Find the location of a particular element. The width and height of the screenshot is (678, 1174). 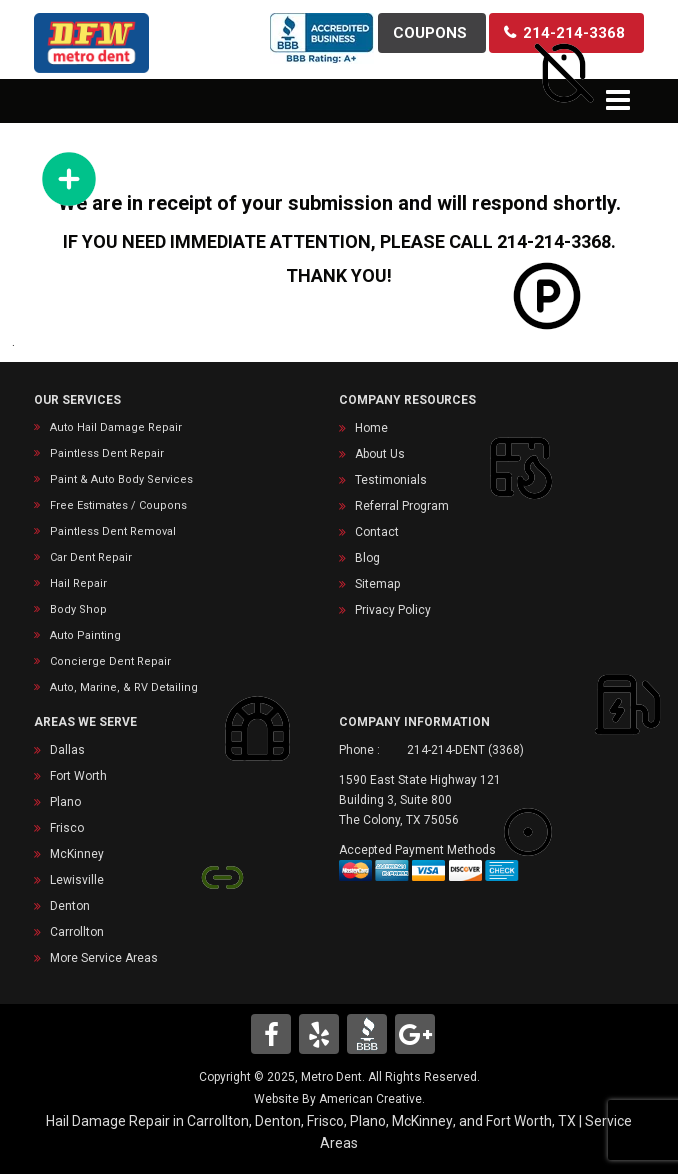

dry clean with perchloroethylene solvent is located at coordinates (547, 296).